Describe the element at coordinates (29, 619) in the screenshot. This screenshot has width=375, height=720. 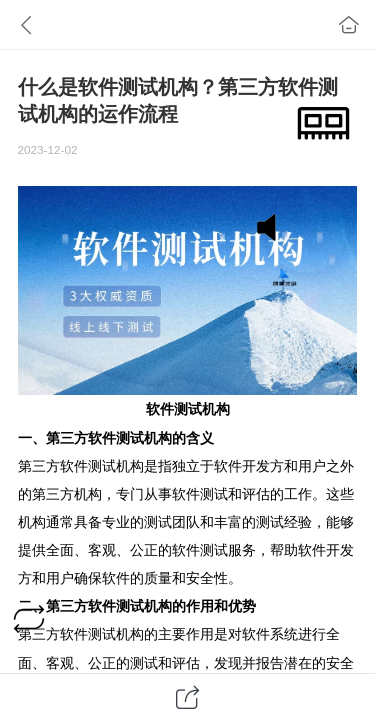
I see `enable repeat mode for media playback` at that location.